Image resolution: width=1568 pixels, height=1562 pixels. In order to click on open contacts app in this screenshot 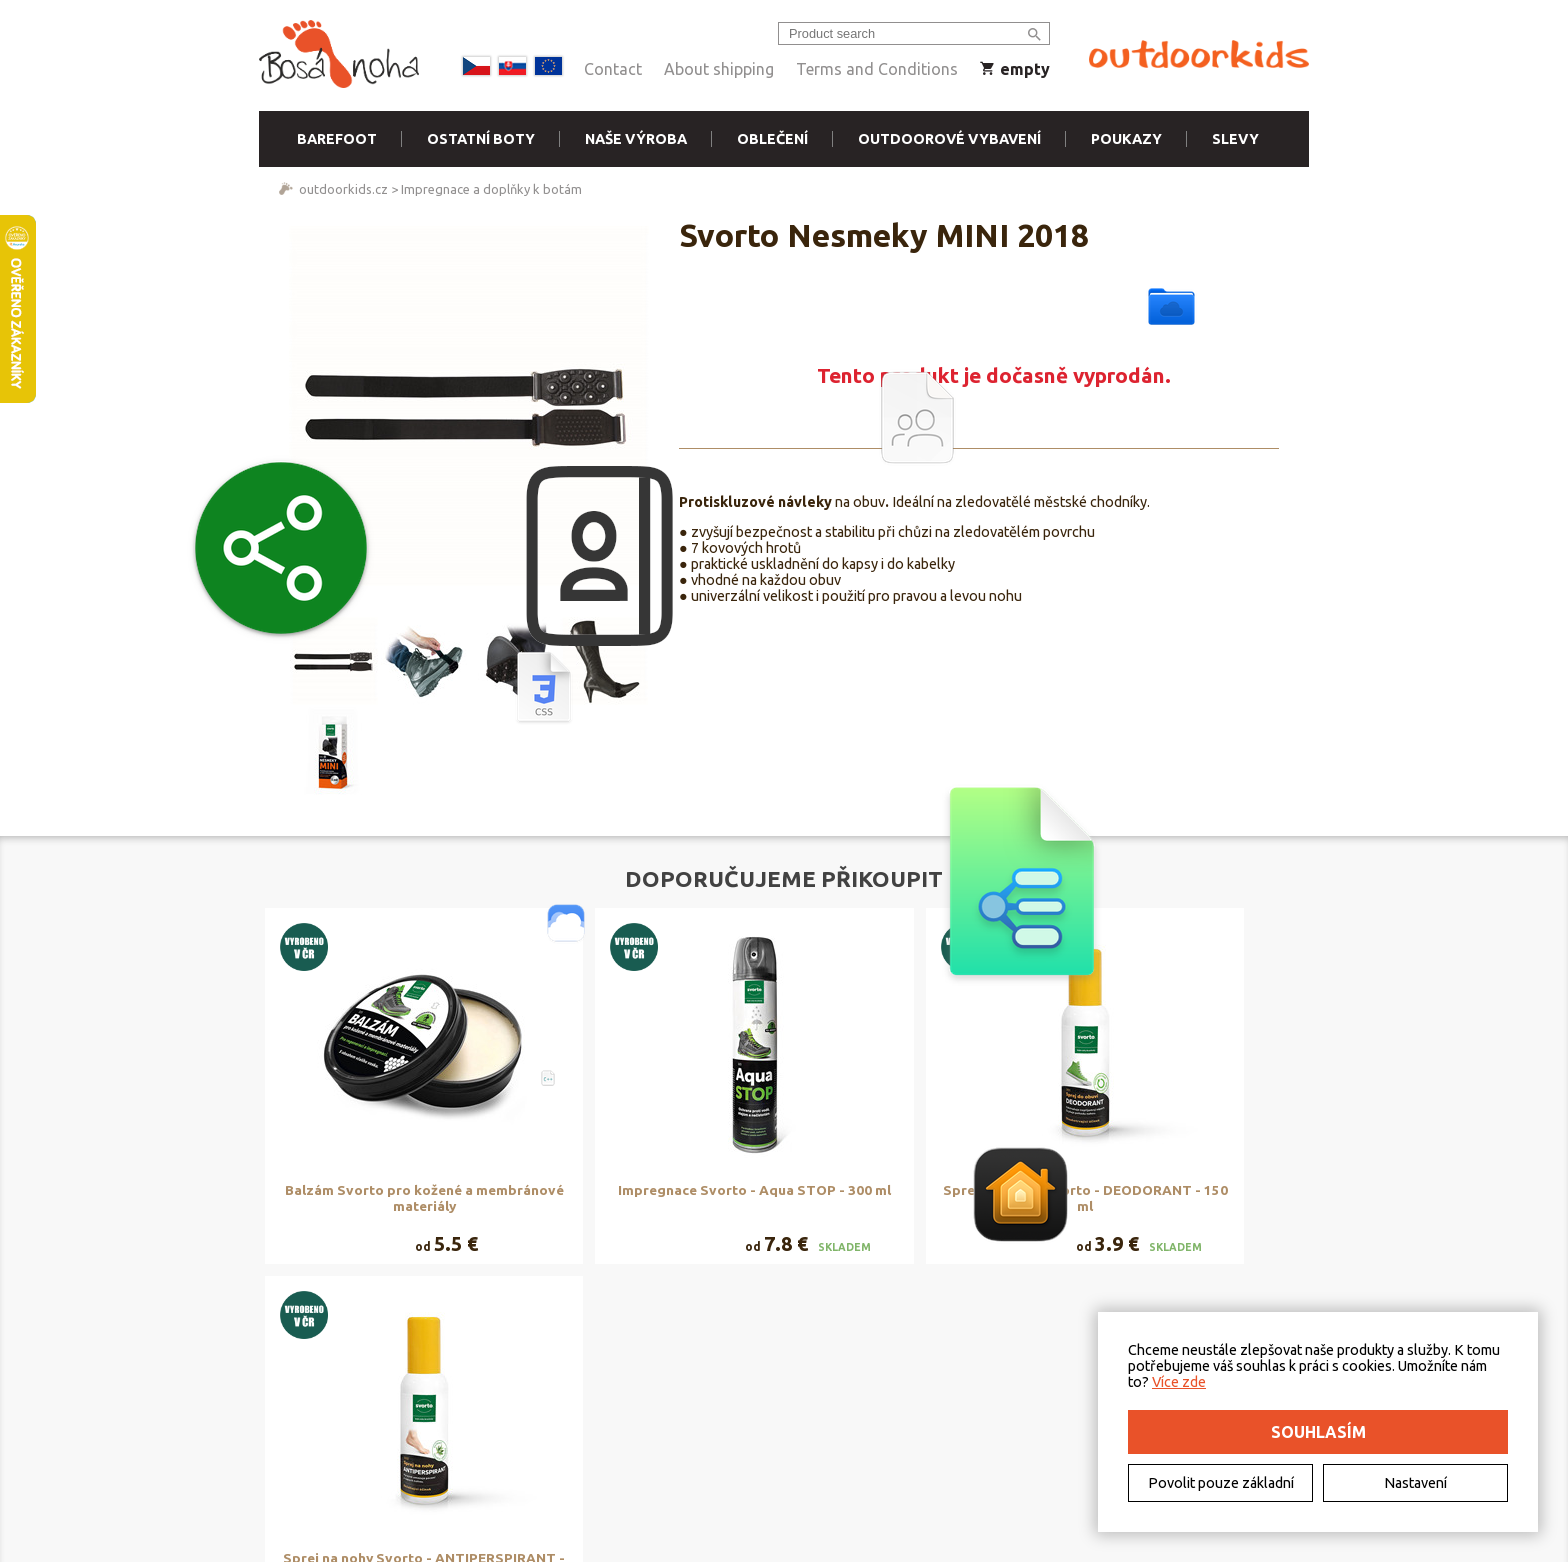, I will do `click(594, 556)`.